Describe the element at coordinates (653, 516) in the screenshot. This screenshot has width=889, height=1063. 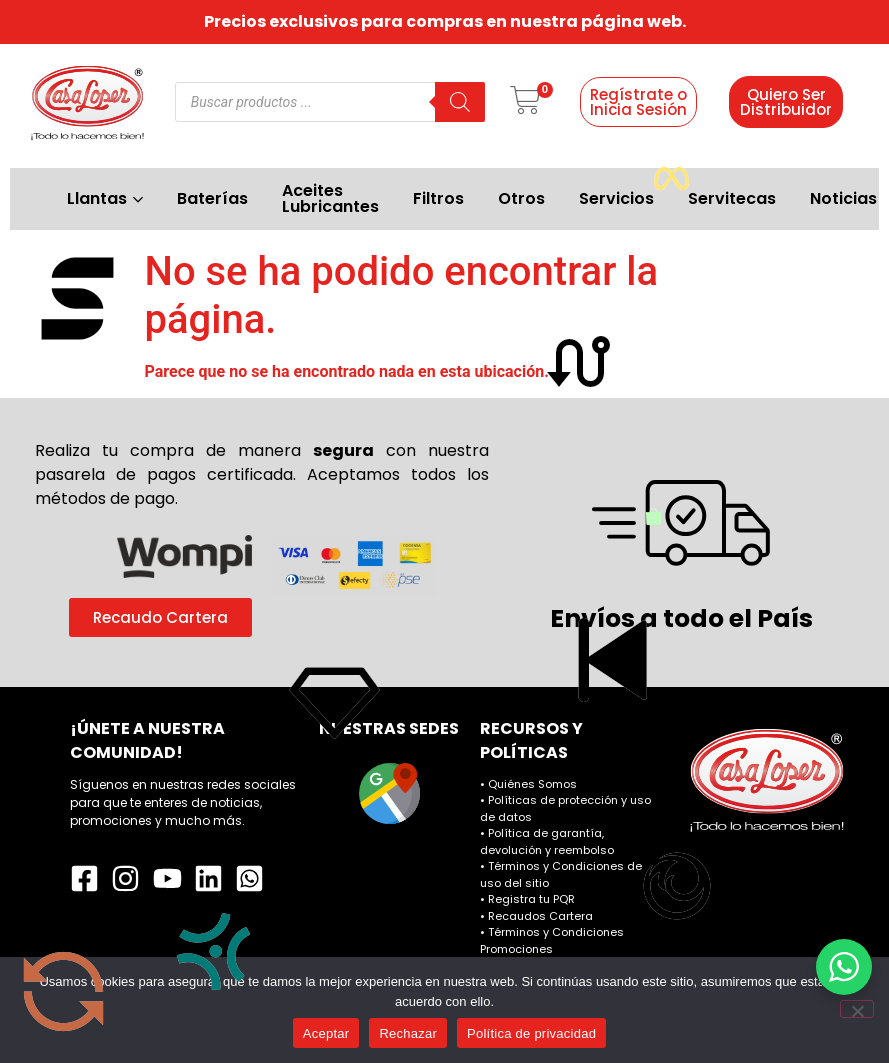
I see `open the Shopee shopping app` at that location.